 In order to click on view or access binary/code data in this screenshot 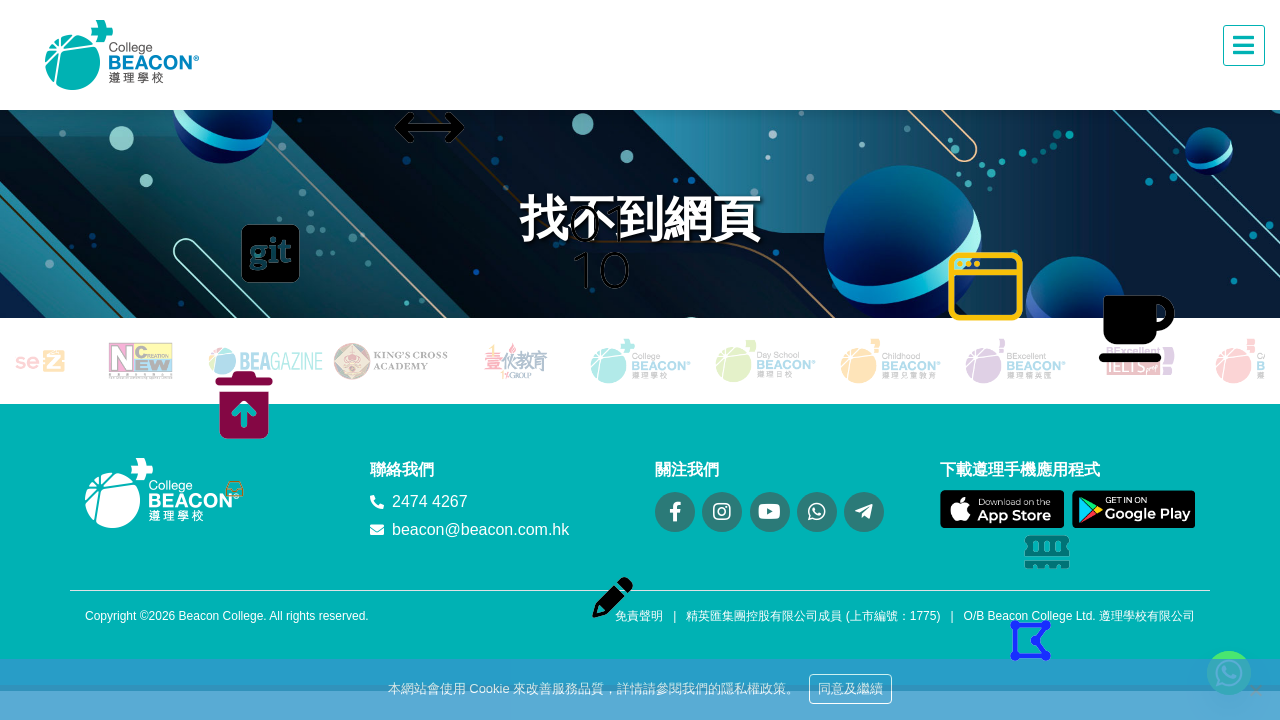, I will do `click(599, 247)`.